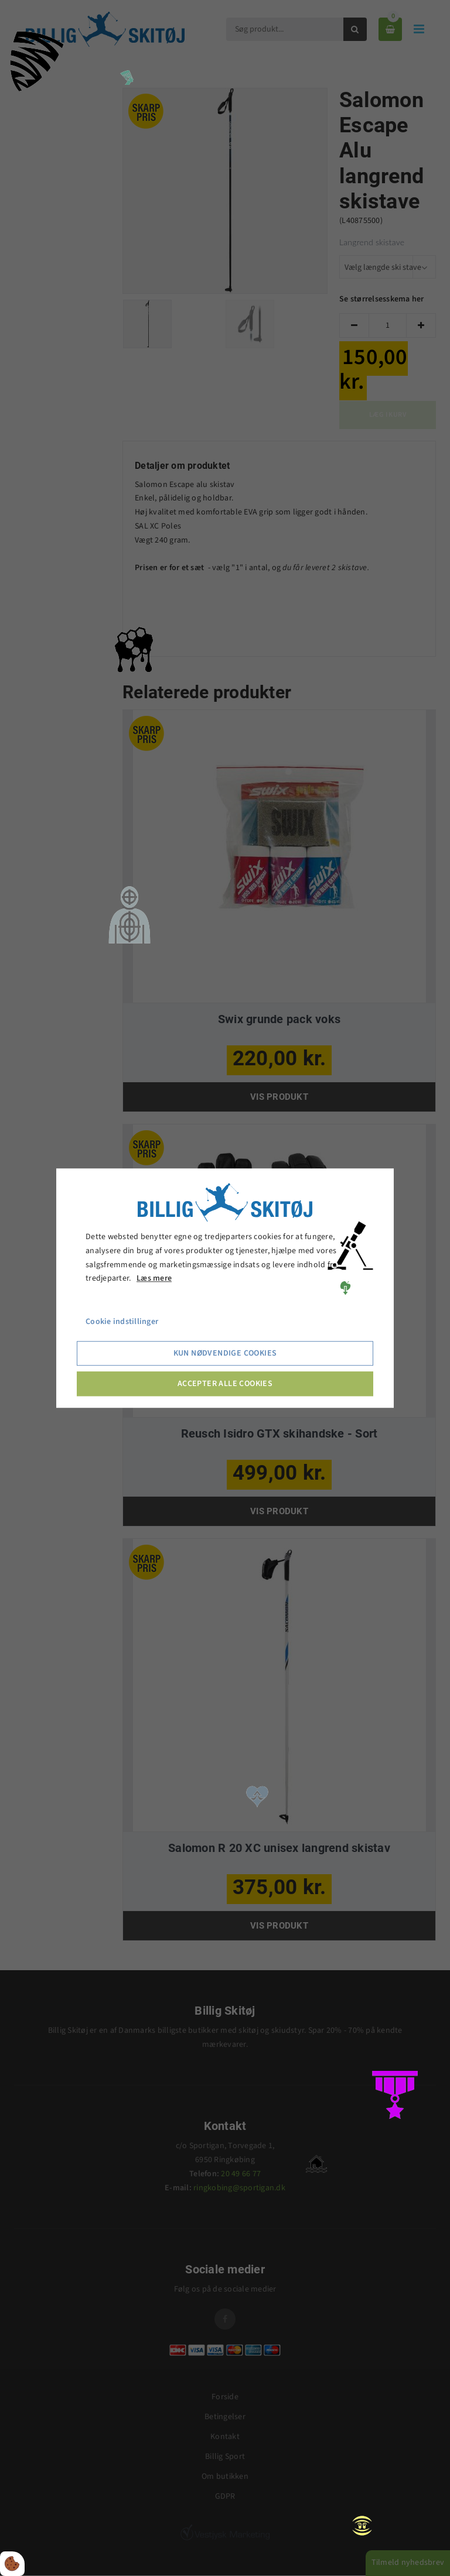  What do you see at coordinates (345, 1288) in the screenshot?
I see `indicates gravitational force or physics simulation` at bounding box center [345, 1288].